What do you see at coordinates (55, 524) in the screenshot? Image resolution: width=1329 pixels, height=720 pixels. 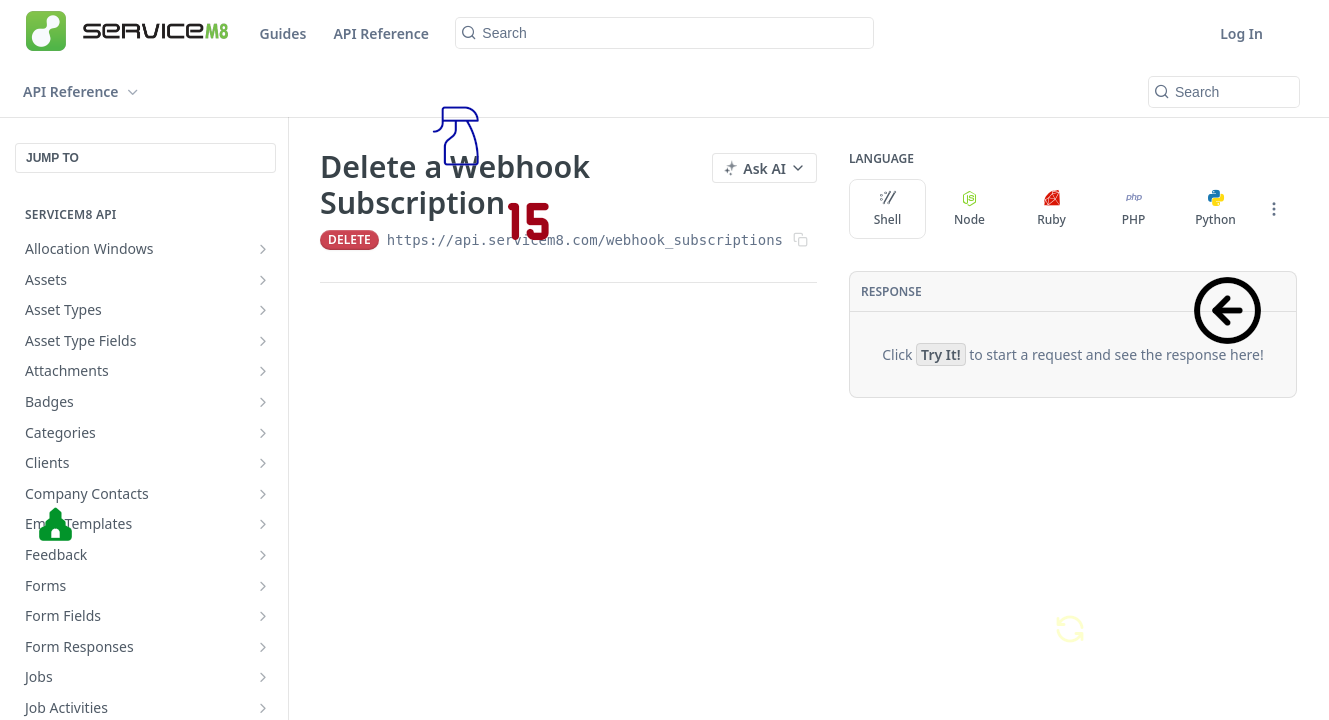 I see `find nearby places of worship` at bounding box center [55, 524].